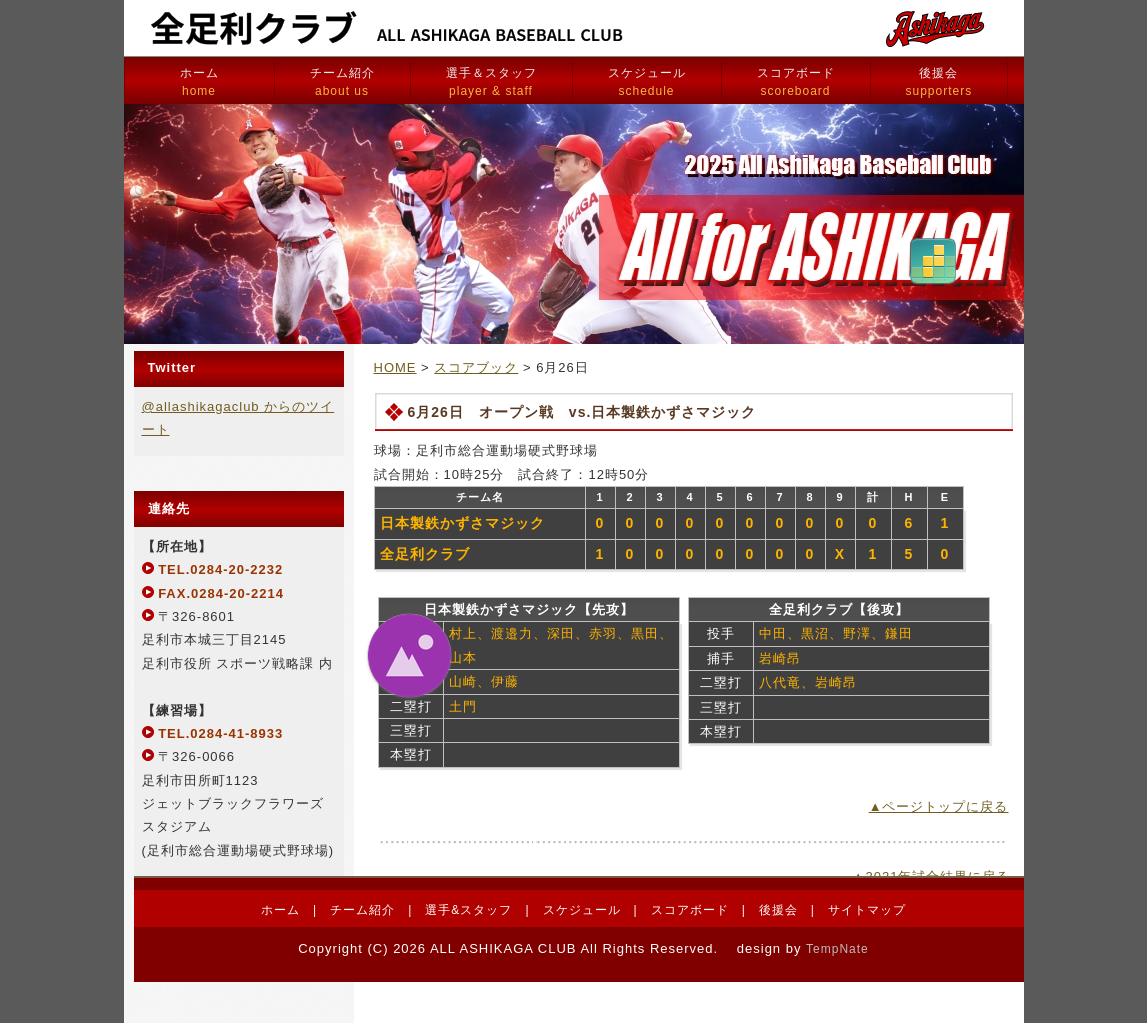  Describe the element at coordinates (933, 261) in the screenshot. I see `launch quadrapassel tetris-style puzzle game` at that location.